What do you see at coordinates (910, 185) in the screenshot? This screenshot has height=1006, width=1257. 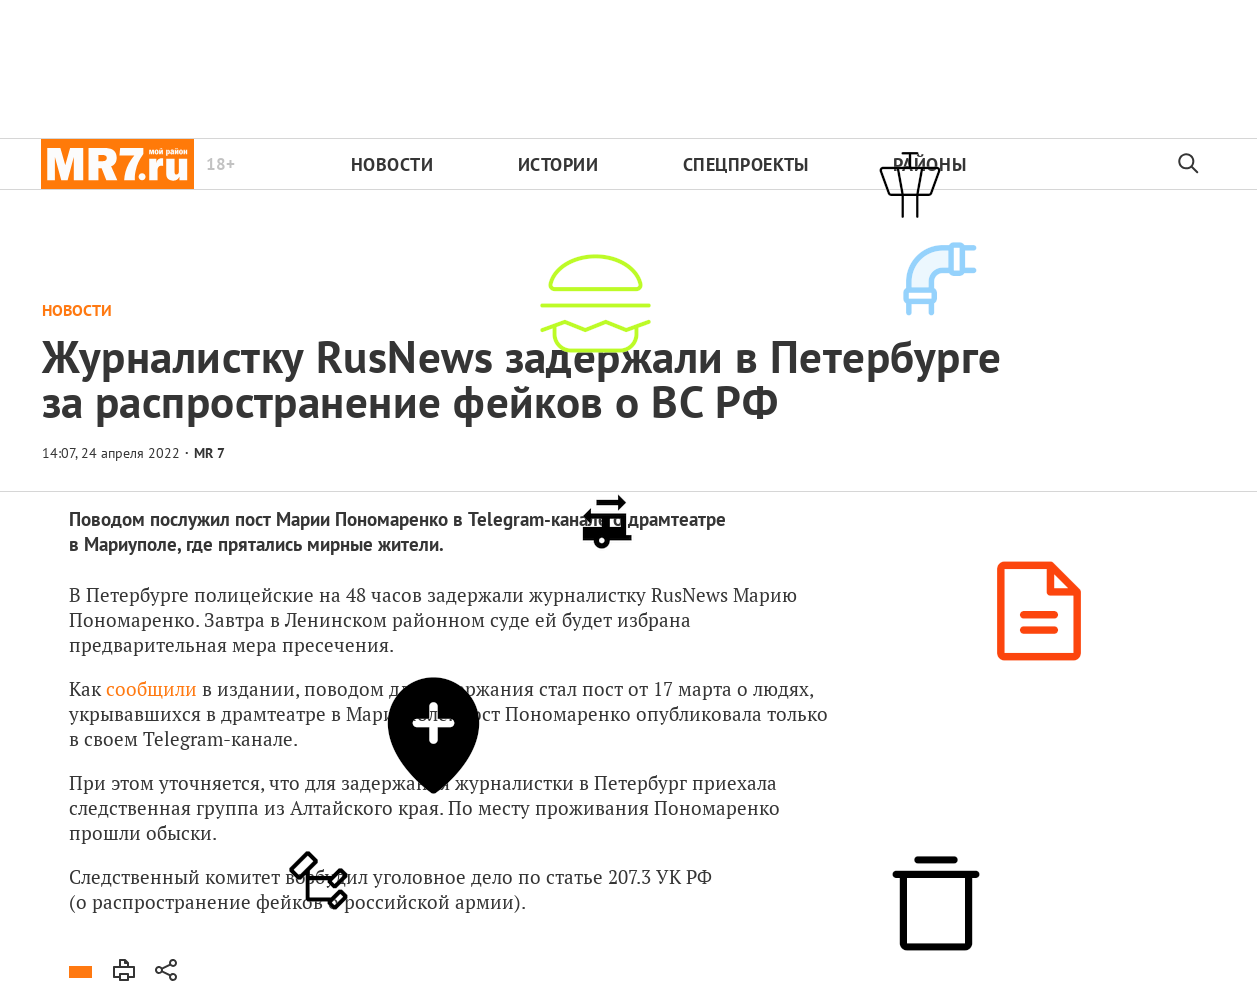 I see `access air traffic control features` at bounding box center [910, 185].